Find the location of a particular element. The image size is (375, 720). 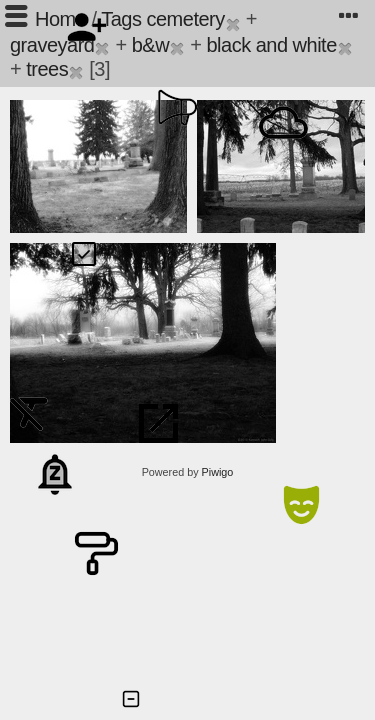

clear text formatting is located at coordinates (30, 412).